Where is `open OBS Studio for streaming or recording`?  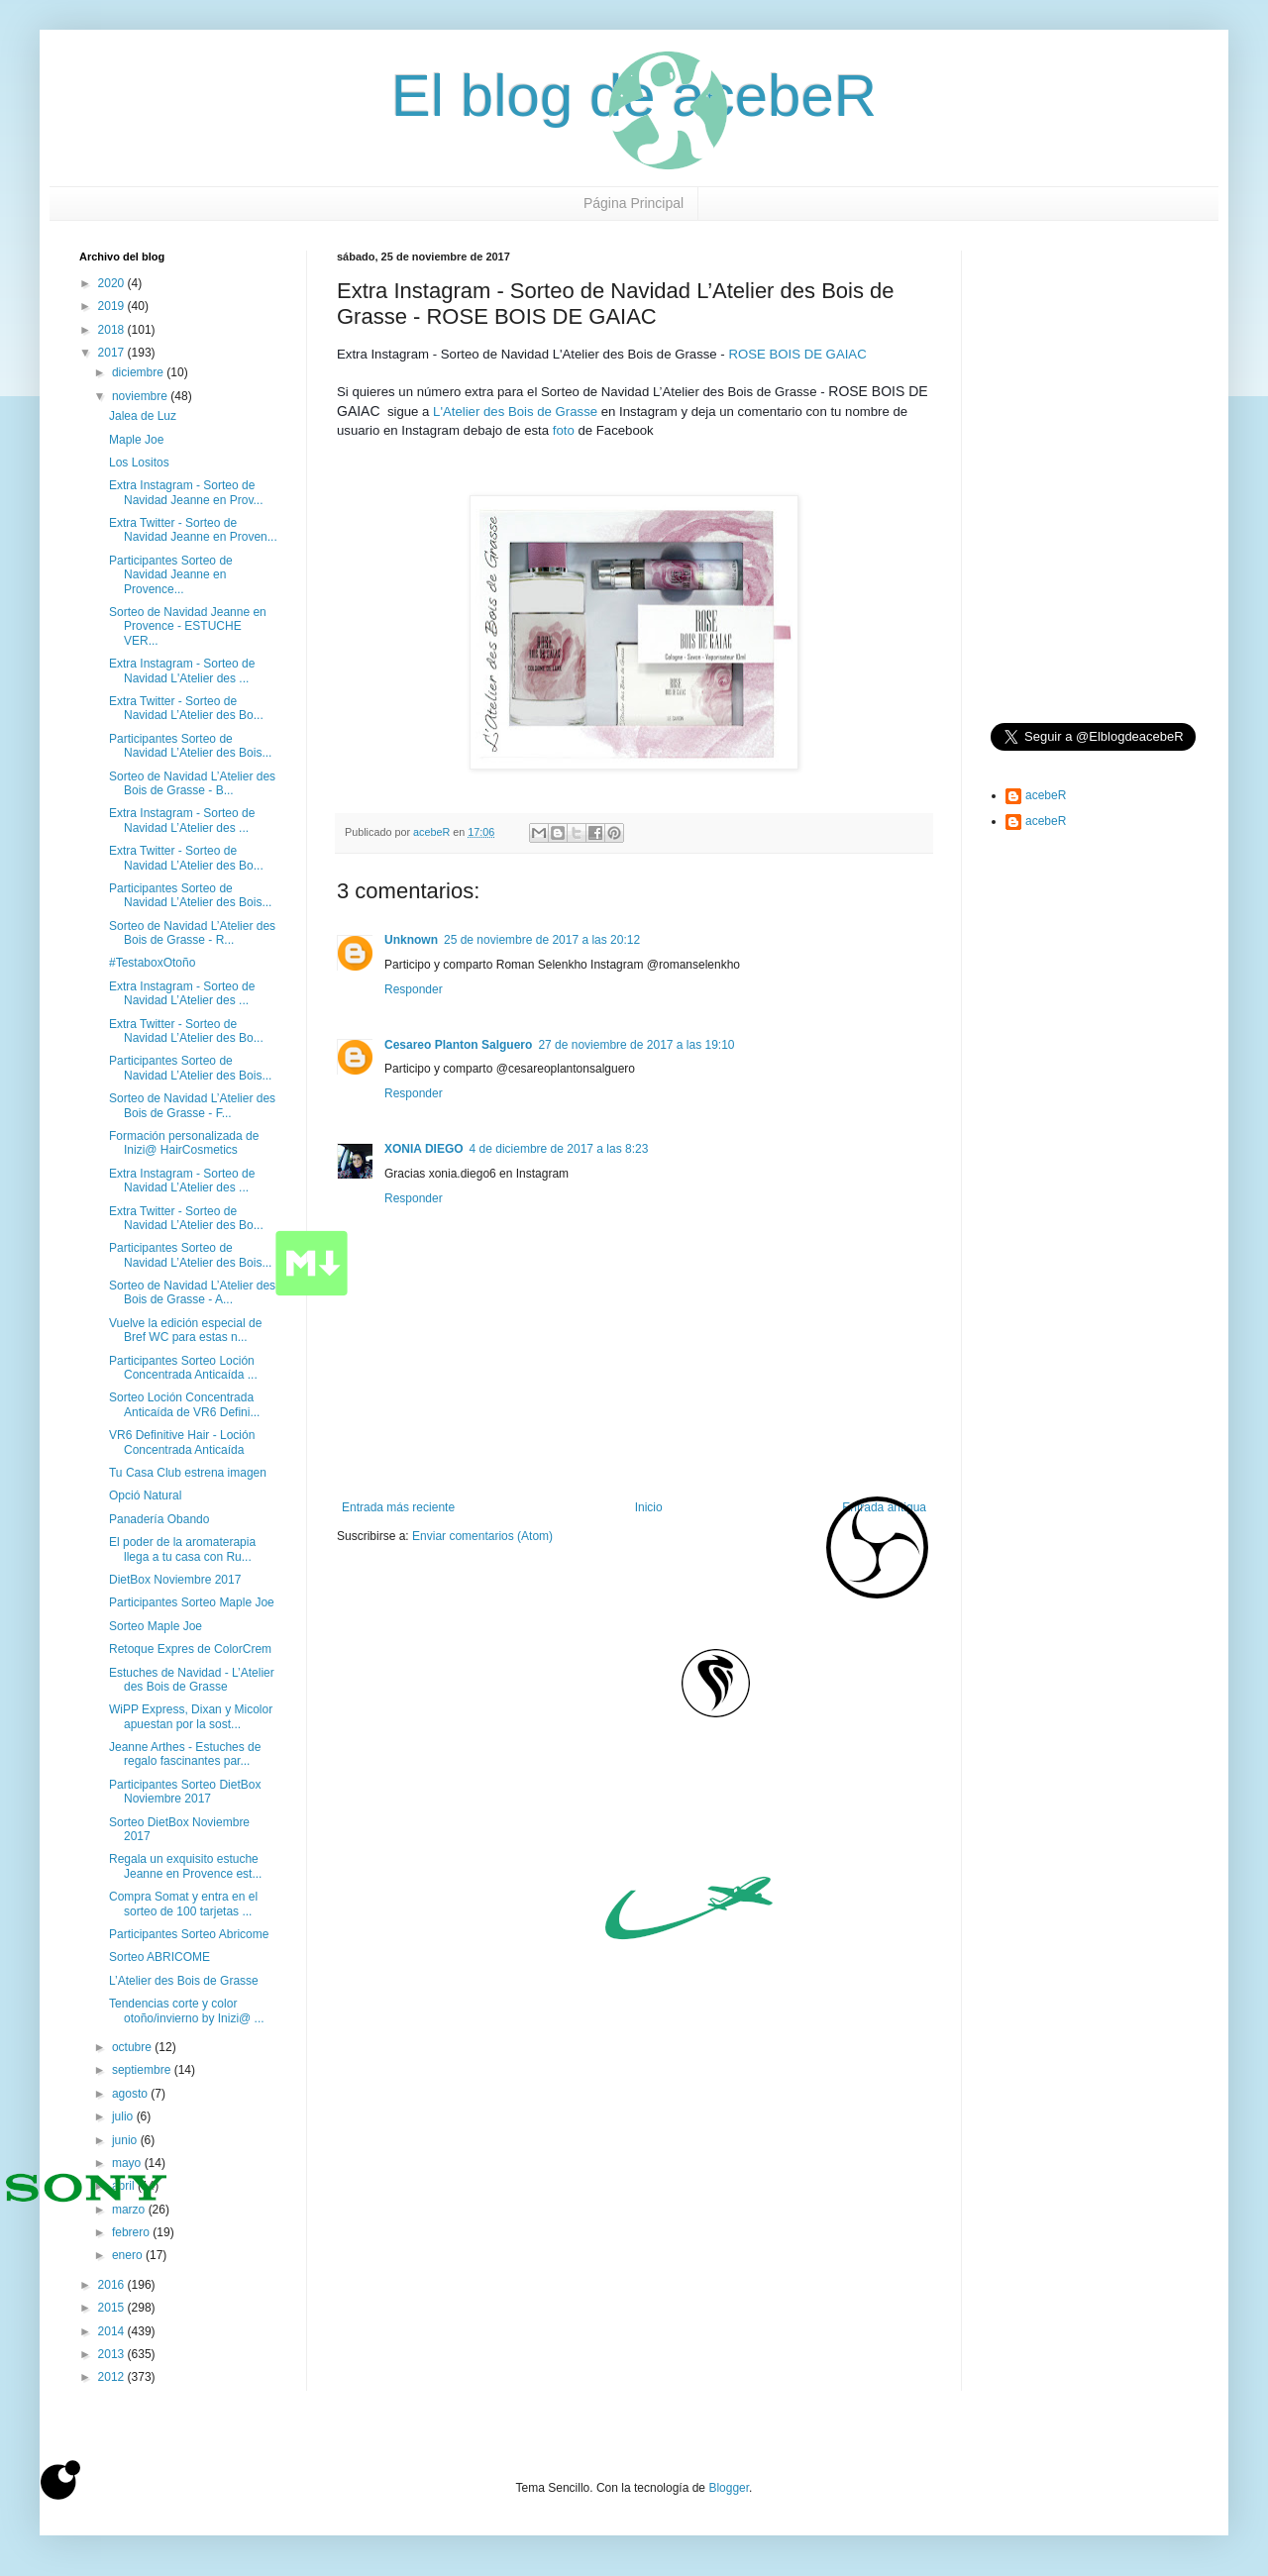 open OBS Studio for streaming or recording is located at coordinates (877, 1547).